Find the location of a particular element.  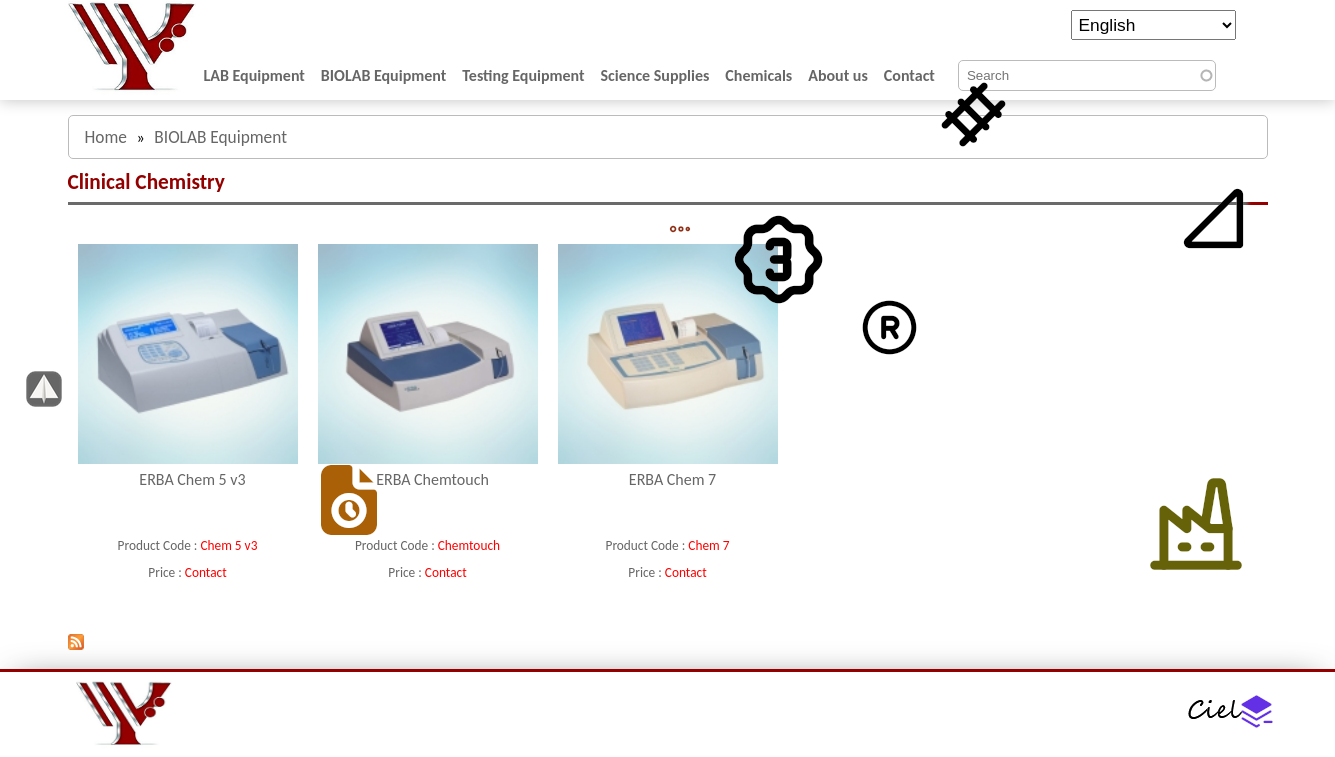

access factory or manufacturing settings is located at coordinates (1196, 524).